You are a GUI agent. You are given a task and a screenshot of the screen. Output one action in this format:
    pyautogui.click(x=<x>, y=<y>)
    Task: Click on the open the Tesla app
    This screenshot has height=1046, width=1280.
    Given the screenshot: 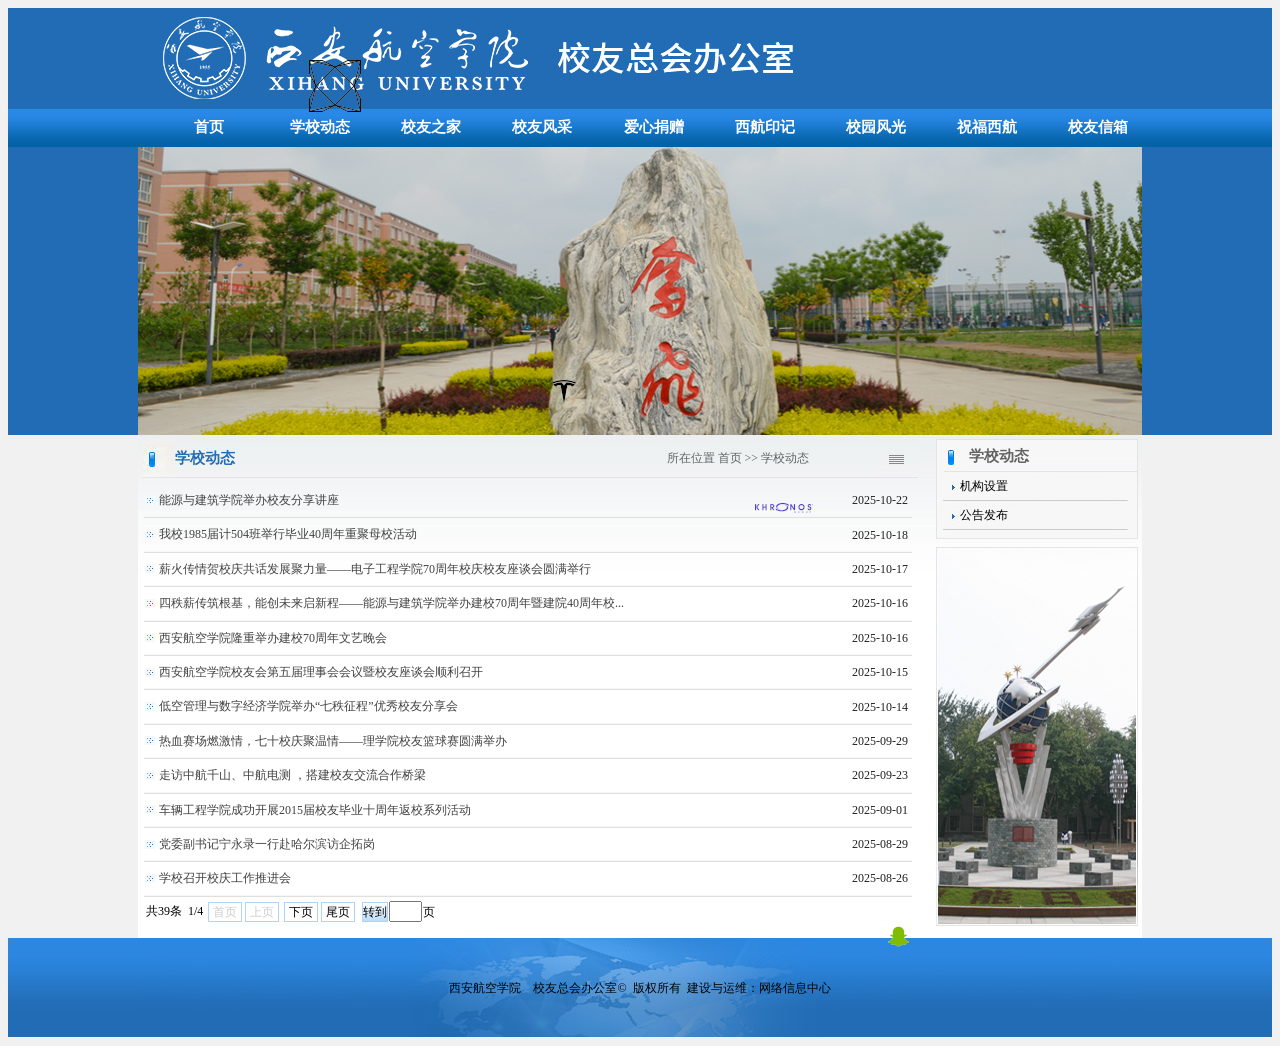 What is the action you would take?
    pyautogui.click(x=564, y=392)
    